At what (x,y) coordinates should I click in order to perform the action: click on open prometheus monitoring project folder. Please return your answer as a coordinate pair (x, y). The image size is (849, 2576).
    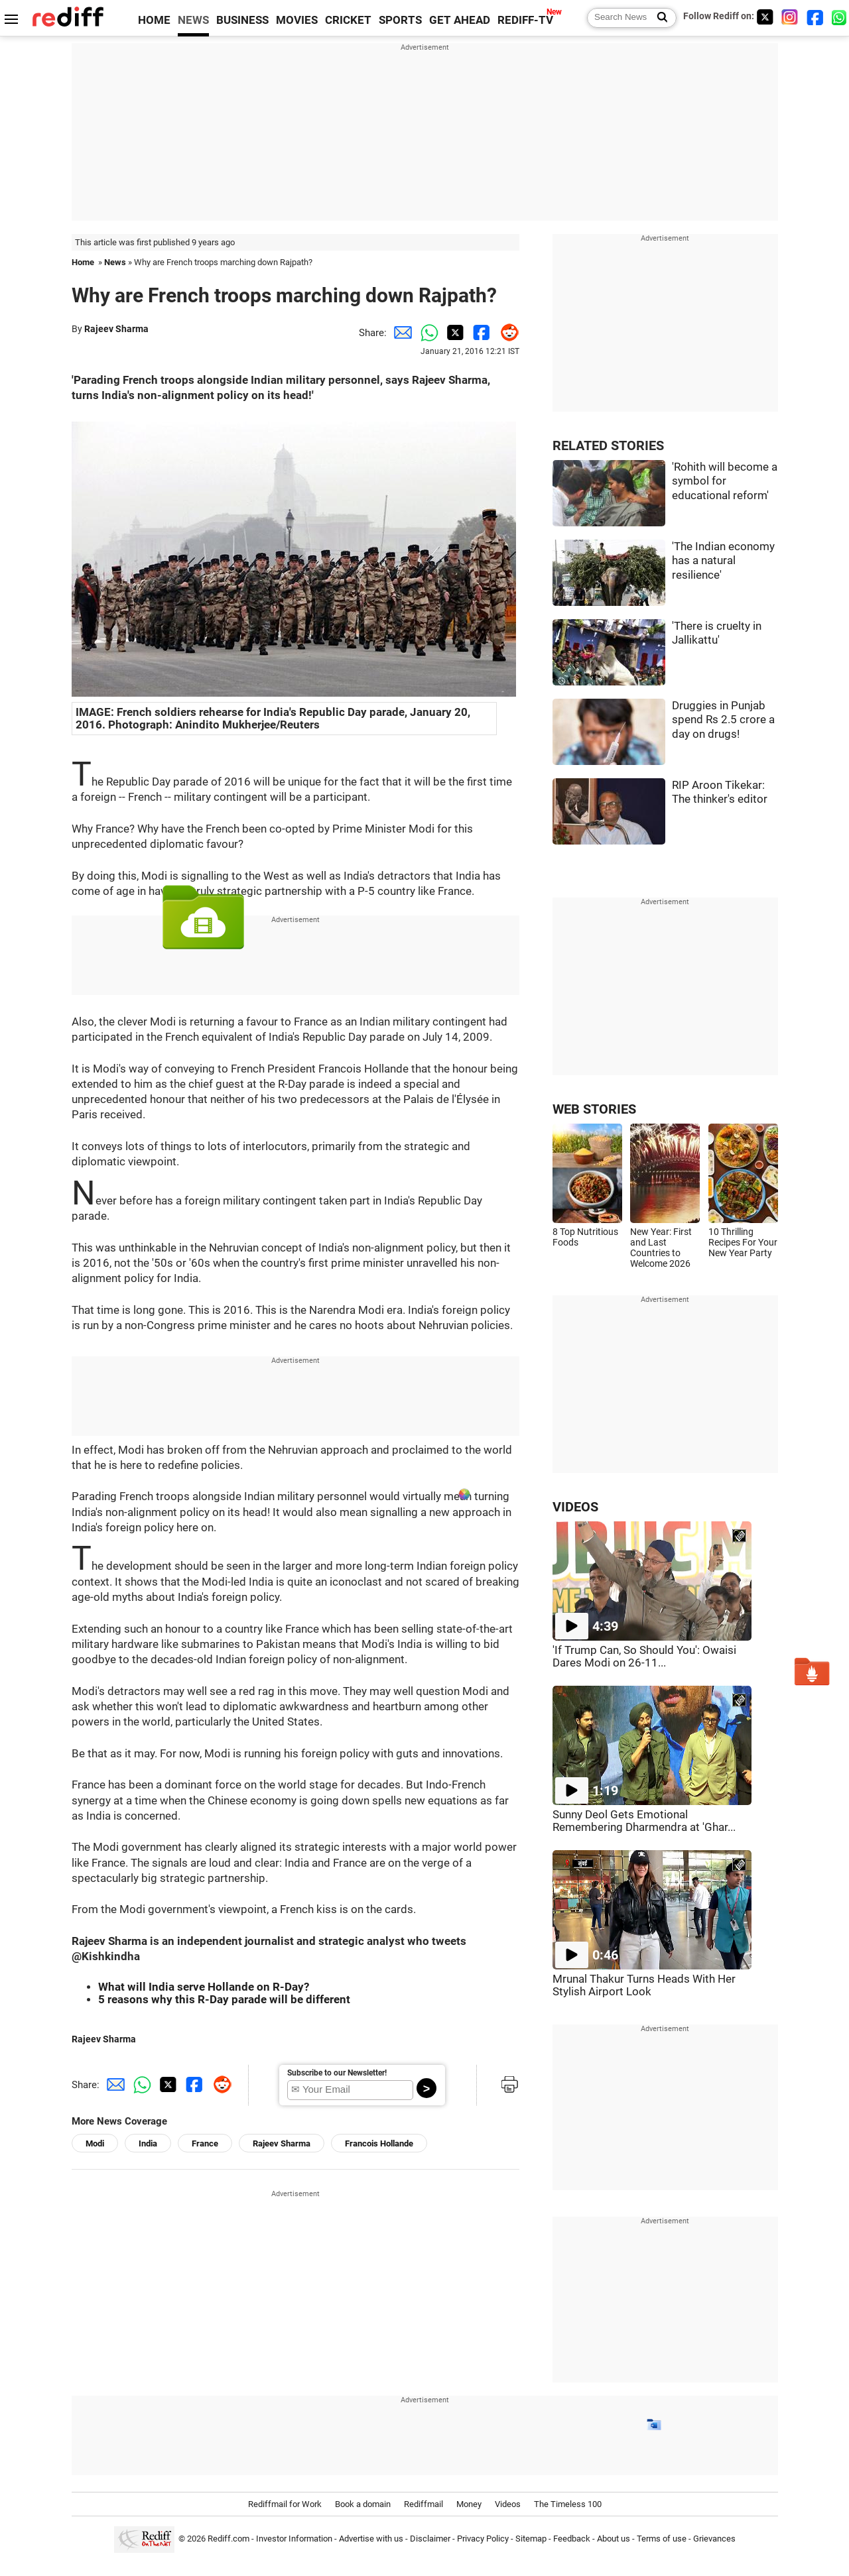
    Looking at the image, I should click on (812, 1672).